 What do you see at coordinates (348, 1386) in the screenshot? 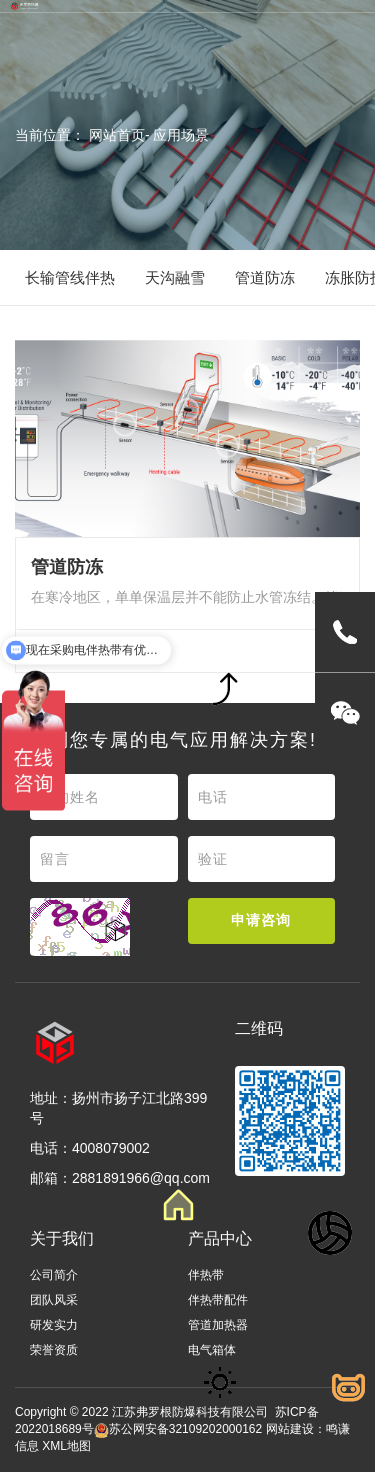
I see `finn the human character icon from adventure time` at bounding box center [348, 1386].